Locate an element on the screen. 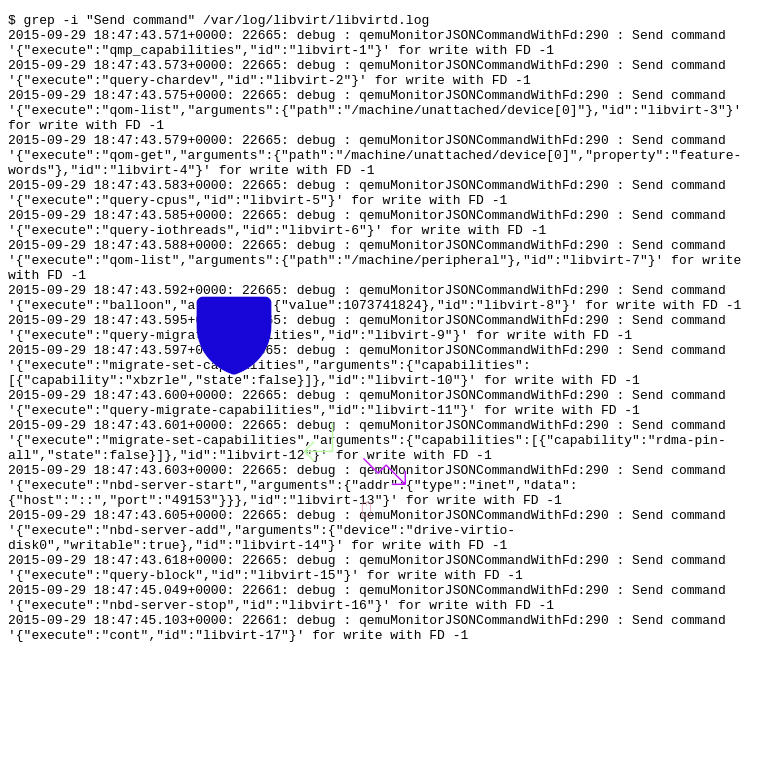 The image size is (768, 782). security or protection status indicator is located at coordinates (234, 331).